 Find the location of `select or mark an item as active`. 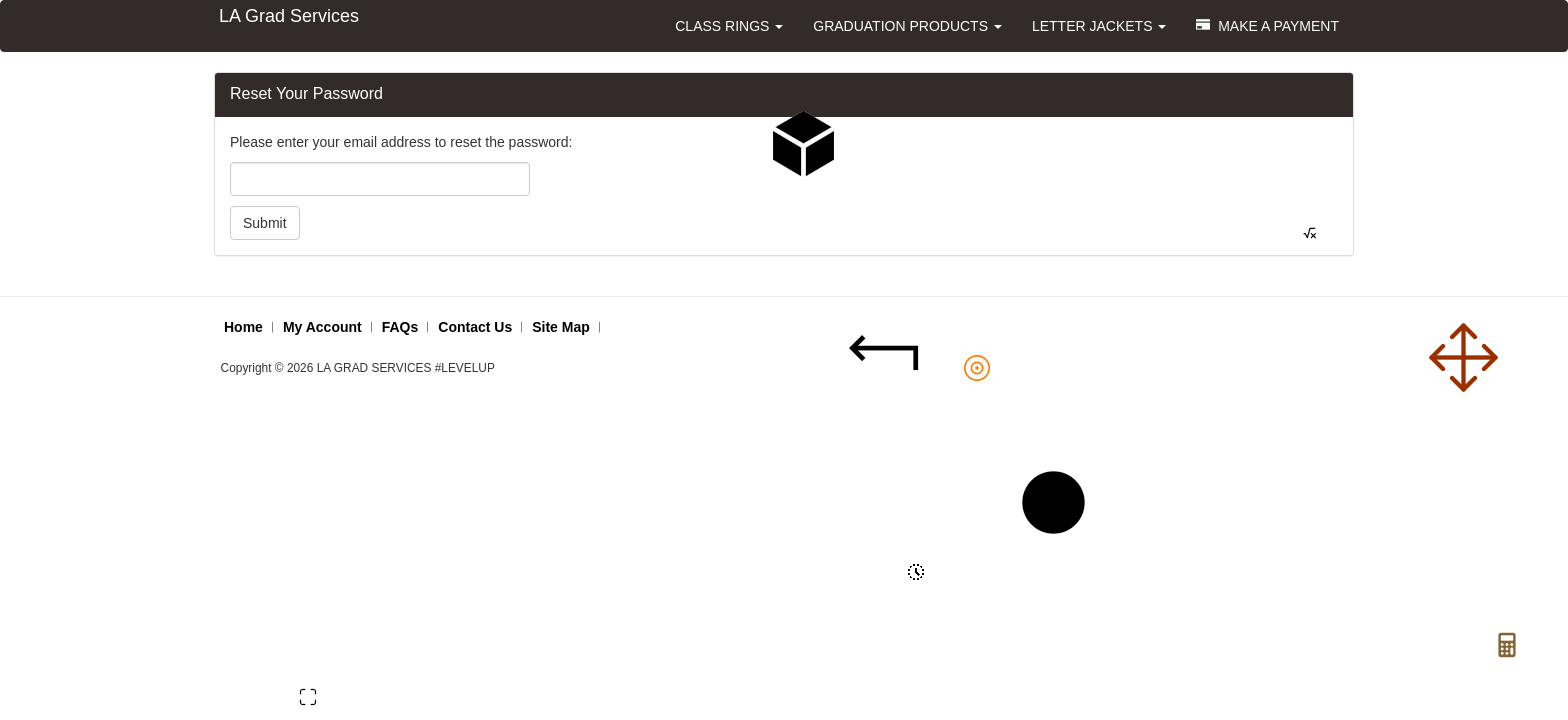

select or mark an item as active is located at coordinates (1053, 502).